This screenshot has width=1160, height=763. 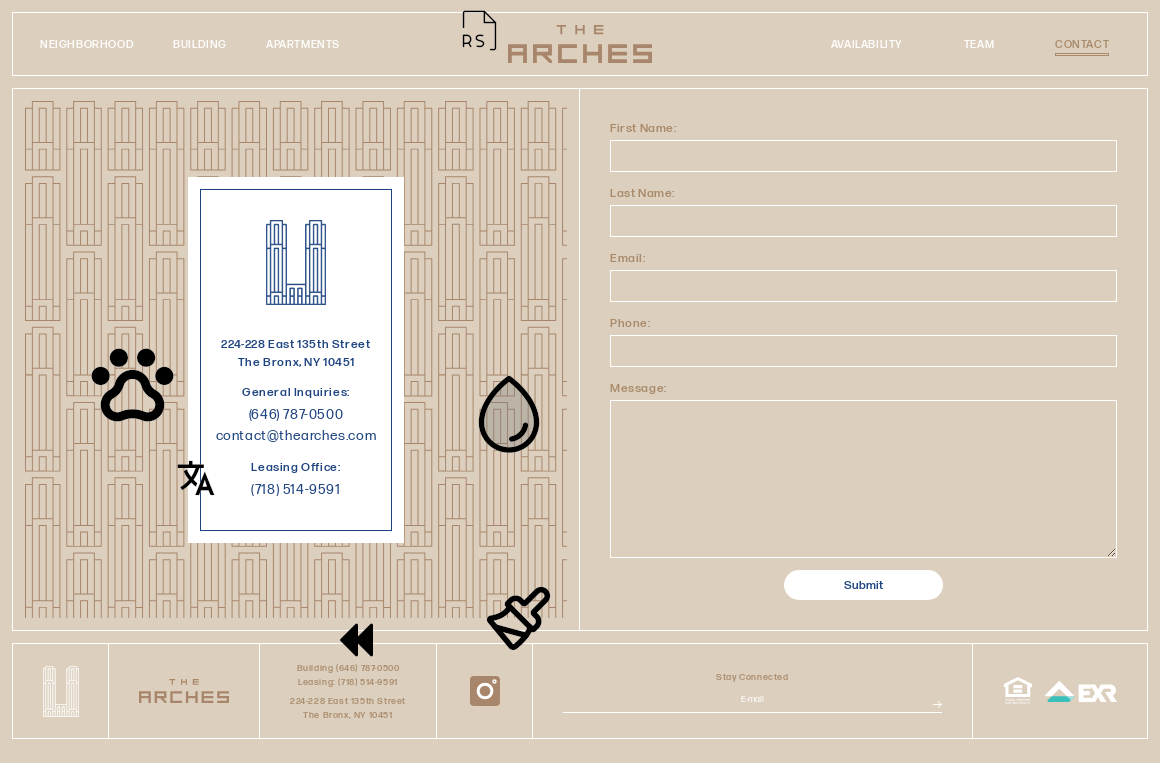 What do you see at coordinates (358, 640) in the screenshot?
I see `skip to previous track or beginning` at bounding box center [358, 640].